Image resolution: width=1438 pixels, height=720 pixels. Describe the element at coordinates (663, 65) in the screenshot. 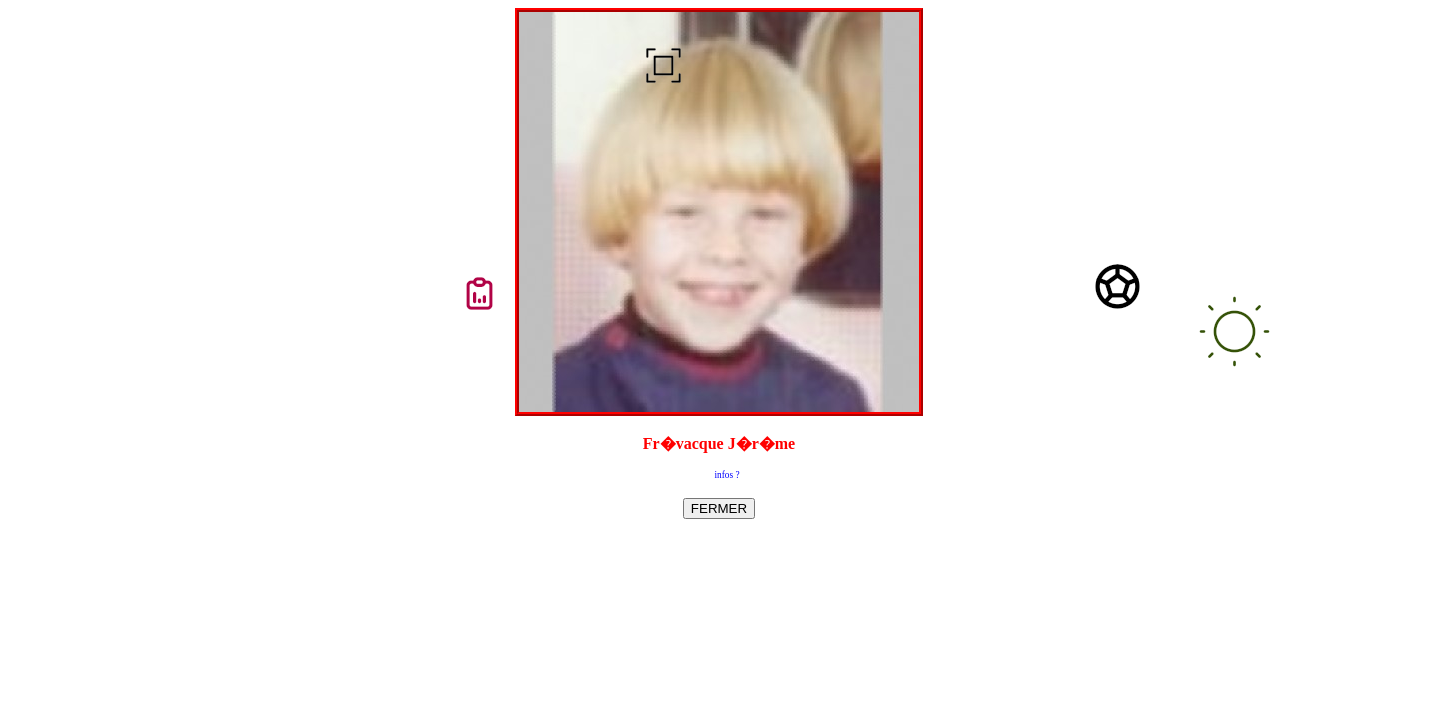

I see `scan a QR code or barcode` at that location.